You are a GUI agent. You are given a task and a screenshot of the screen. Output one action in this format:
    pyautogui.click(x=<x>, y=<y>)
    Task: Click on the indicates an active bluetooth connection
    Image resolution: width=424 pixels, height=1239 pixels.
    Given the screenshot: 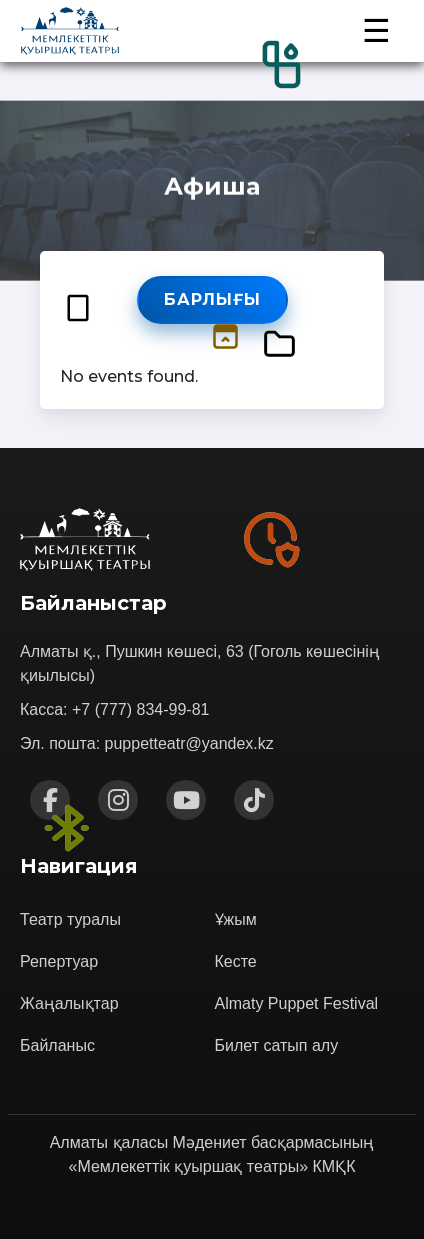 What is the action you would take?
    pyautogui.click(x=68, y=828)
    